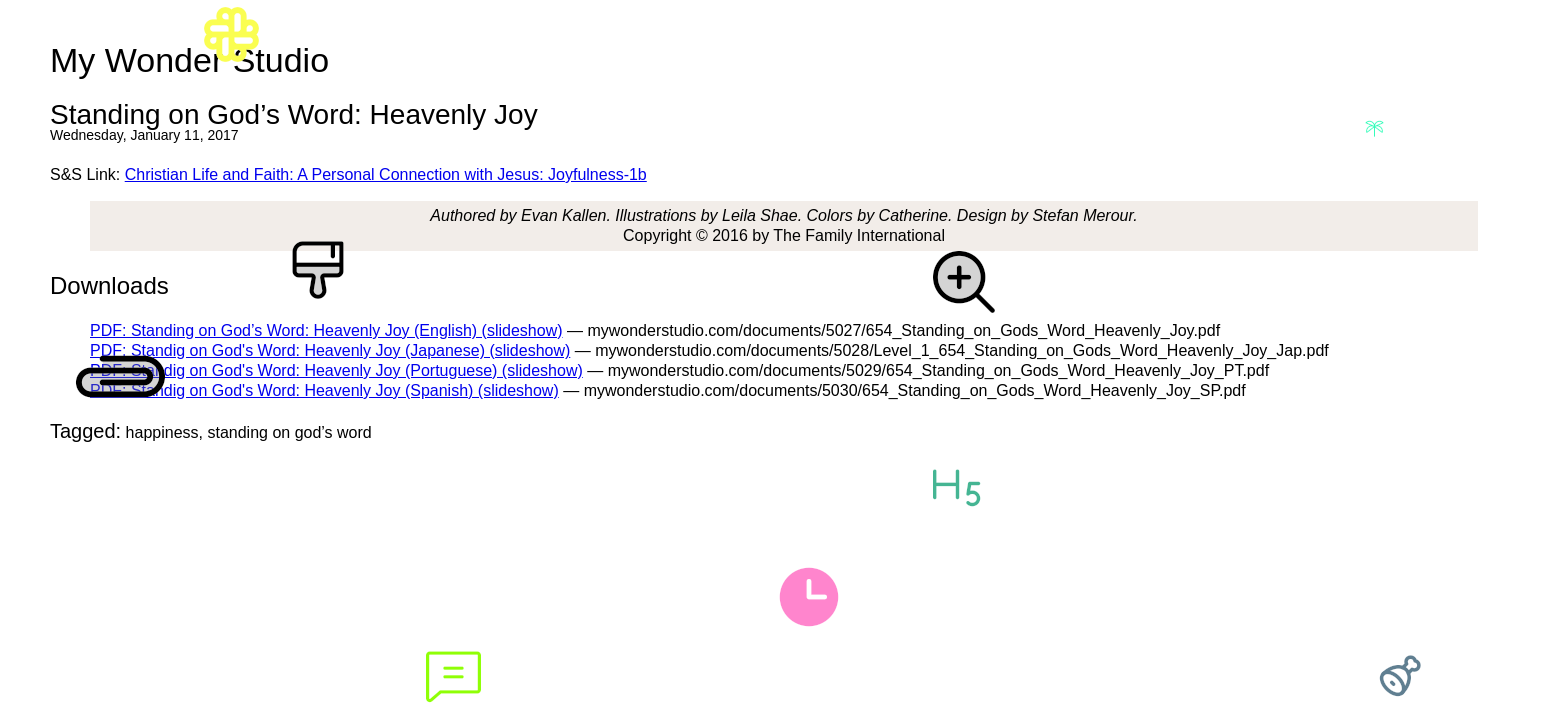 The width and height of the screenshot is (1568, 720). I want to click on open chat or messaging, so click(453, 672).